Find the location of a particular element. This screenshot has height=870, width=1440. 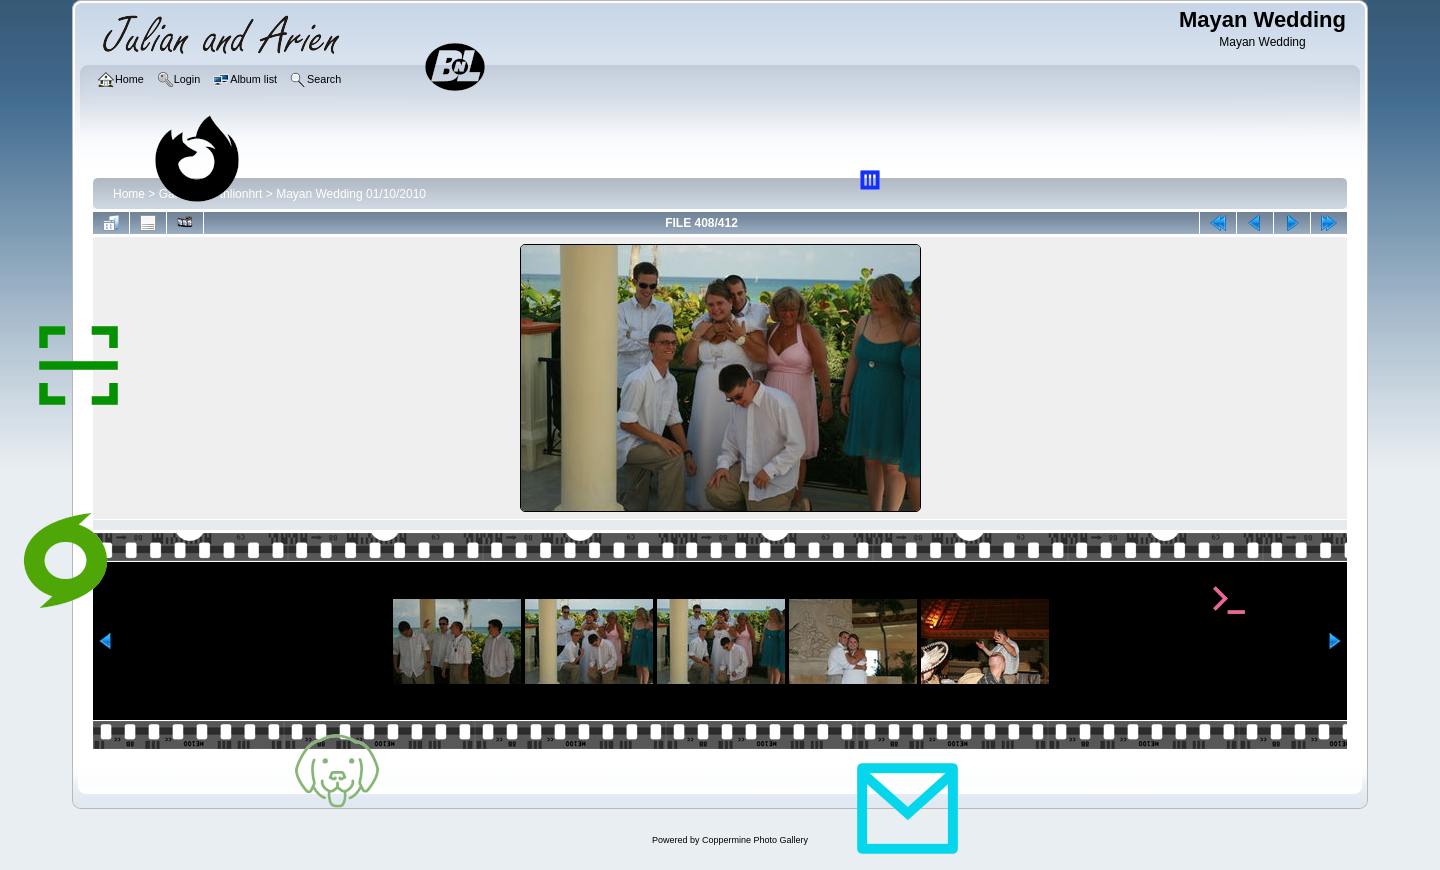

open command line interface is located at coordinates (1229, 598).